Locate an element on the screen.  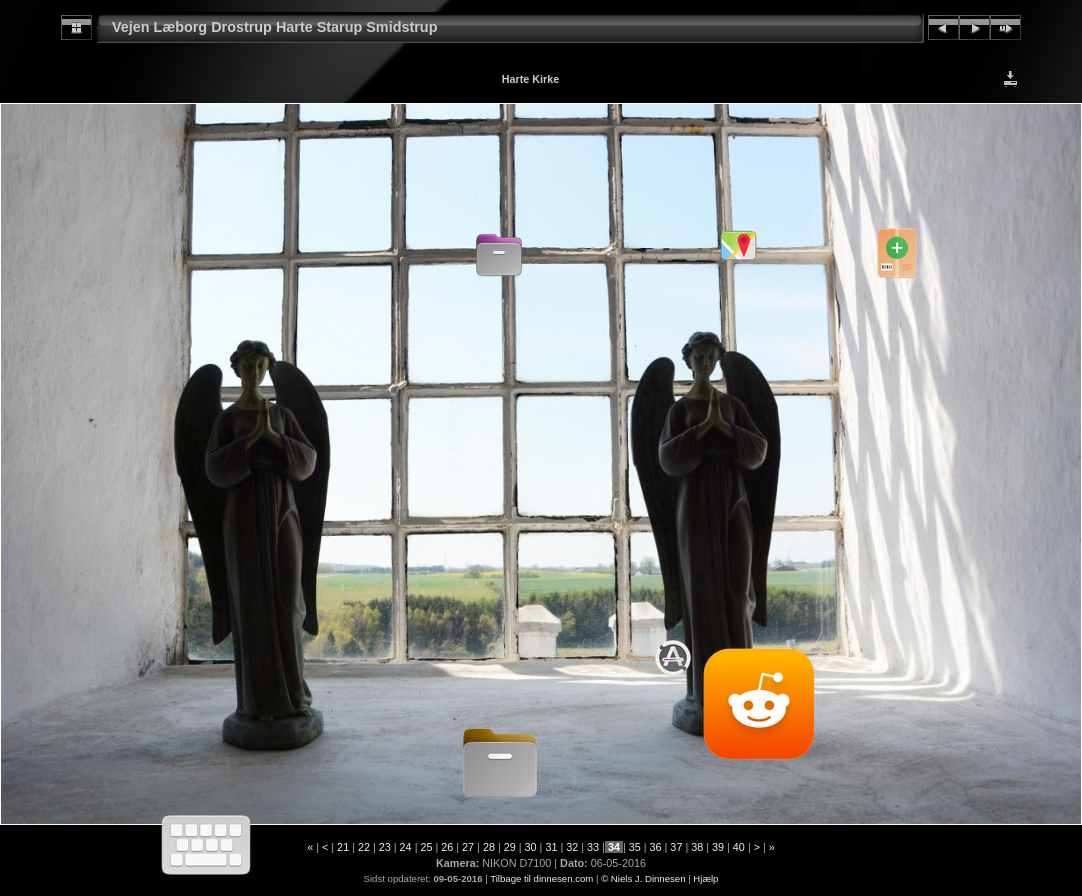
open the nautilus file manager is located at coordinates (499, 255).